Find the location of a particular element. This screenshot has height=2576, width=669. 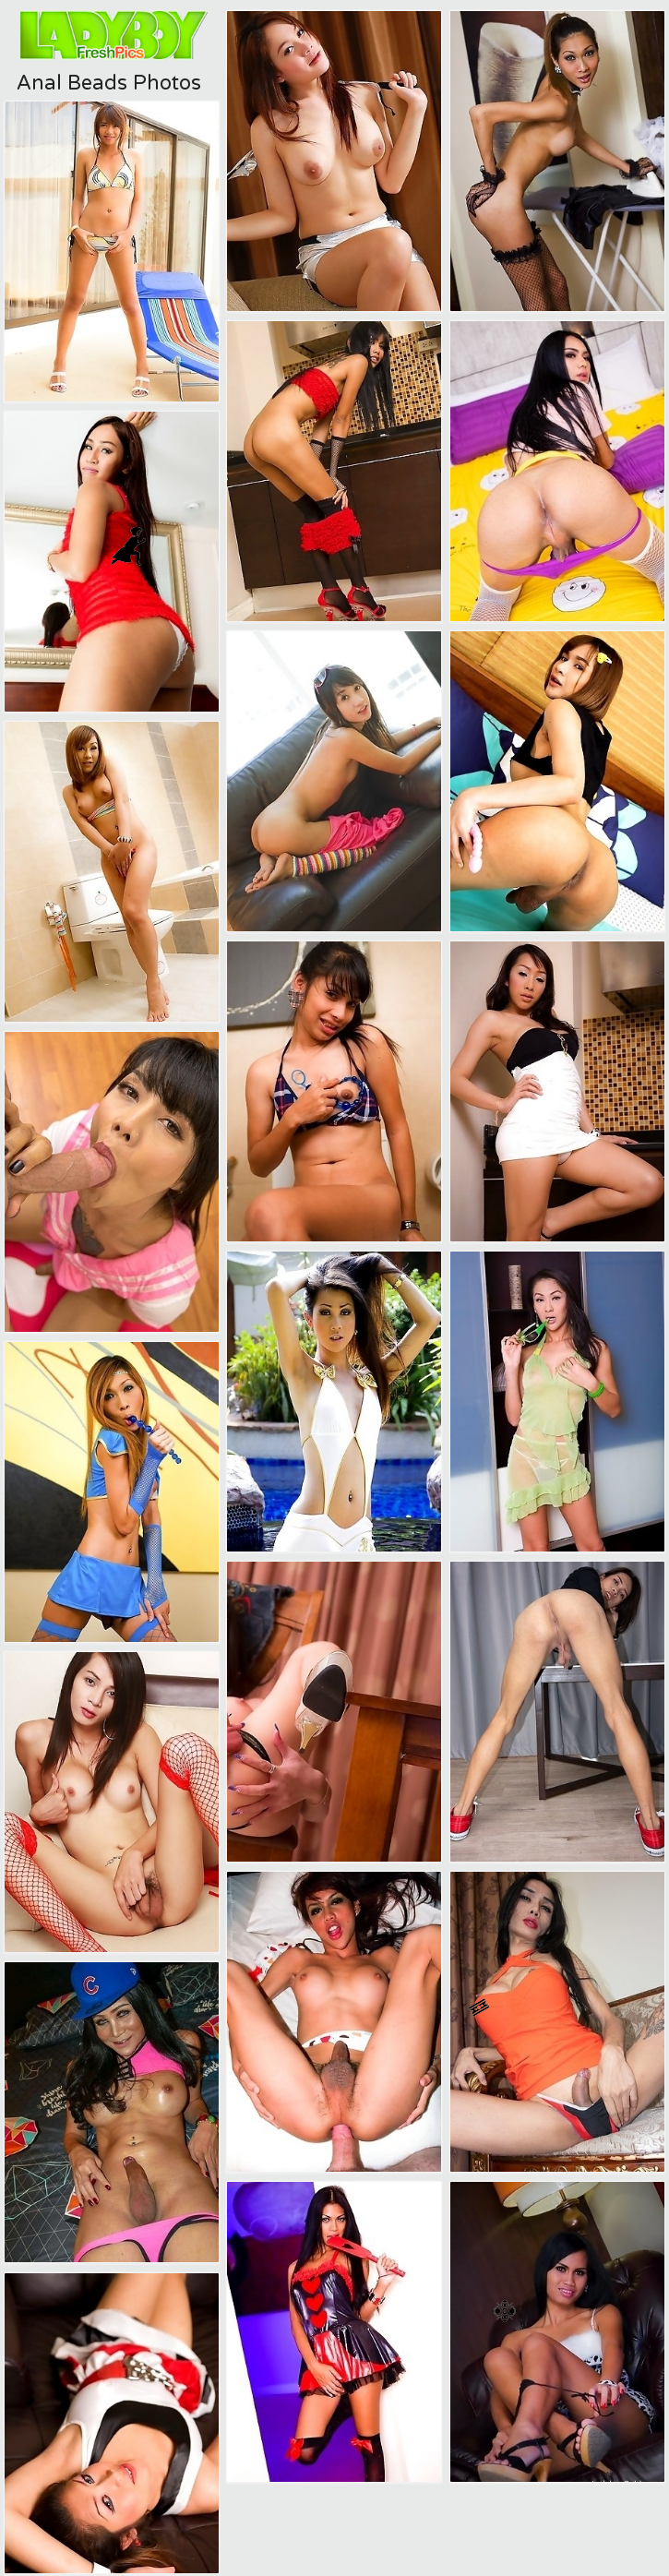

select rogue or assassin character class is located at coordinates (128, 546).